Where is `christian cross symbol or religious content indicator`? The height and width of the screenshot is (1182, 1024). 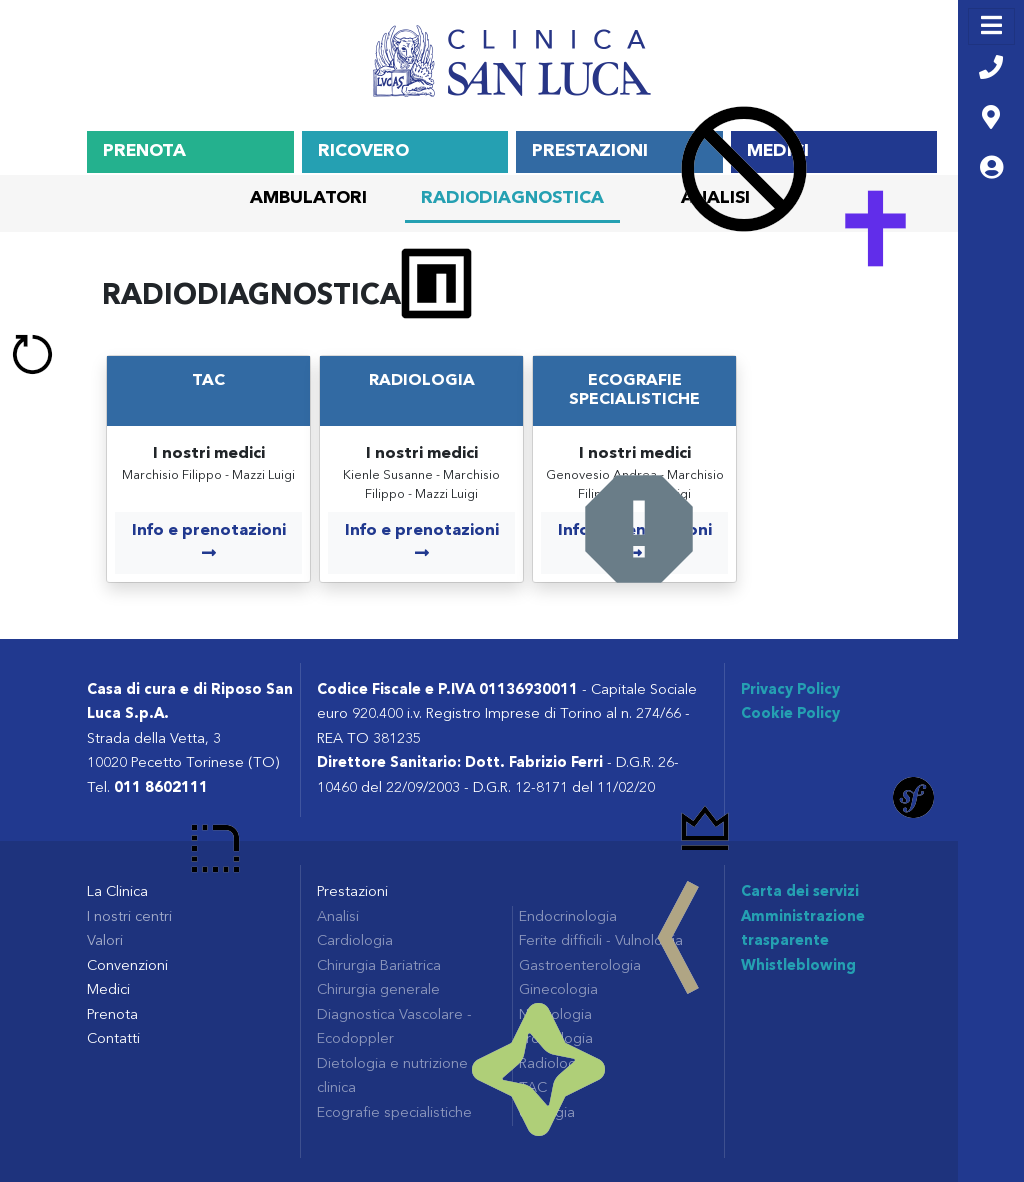
christian cross symbol or religious content indicator is located at coordinates (875, 228).